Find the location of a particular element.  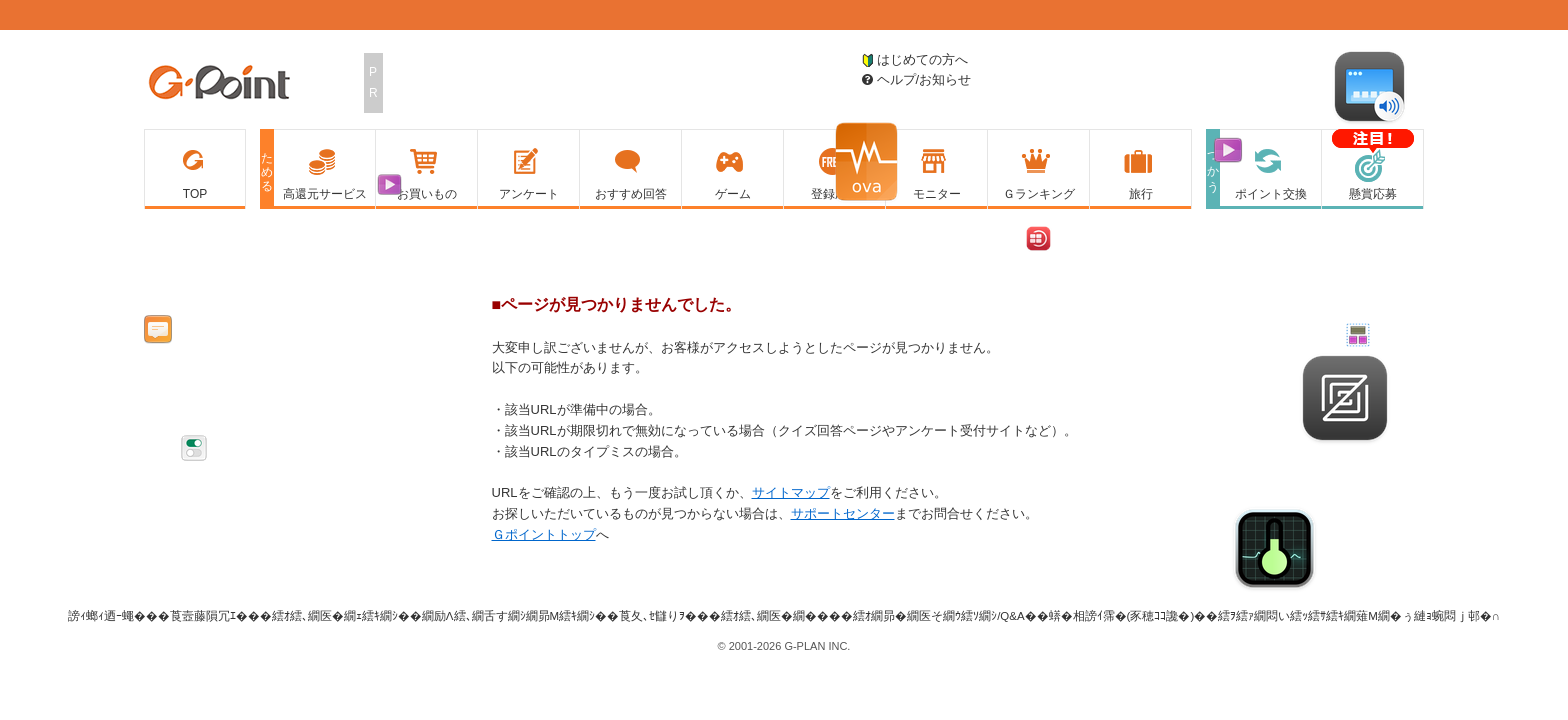

open thermal monitor app is located at coordinates (1274, 548).